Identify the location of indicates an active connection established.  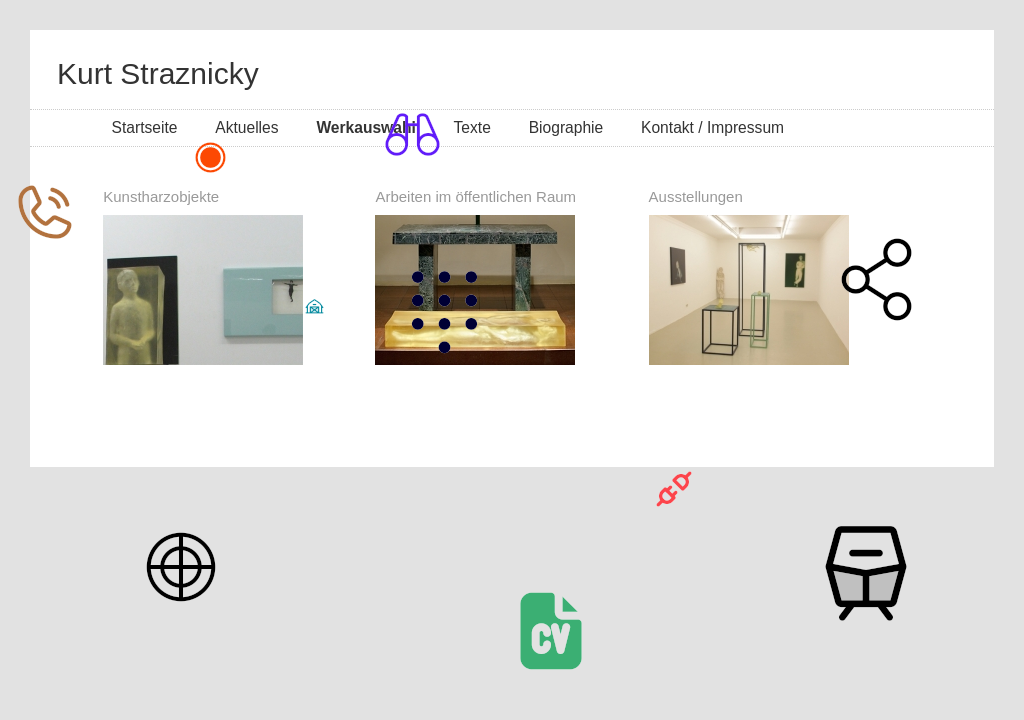
(674, 489).